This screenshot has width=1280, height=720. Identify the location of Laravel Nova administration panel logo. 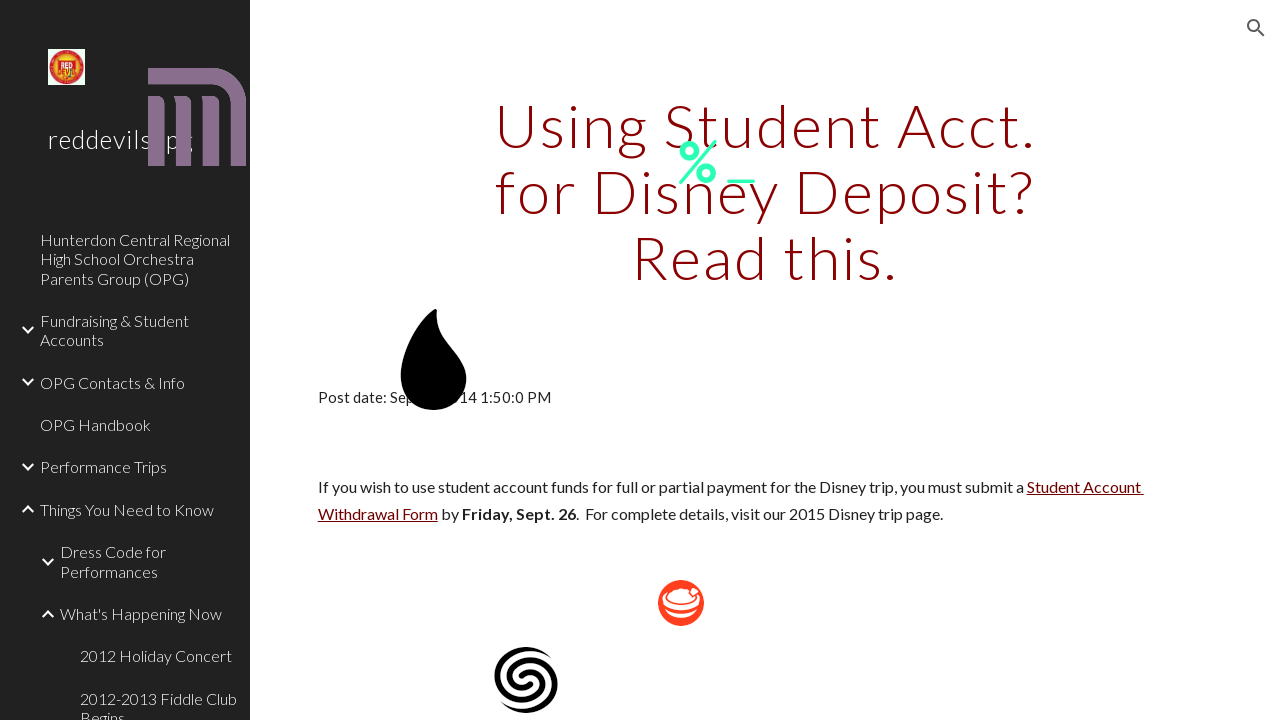
(526, 680).